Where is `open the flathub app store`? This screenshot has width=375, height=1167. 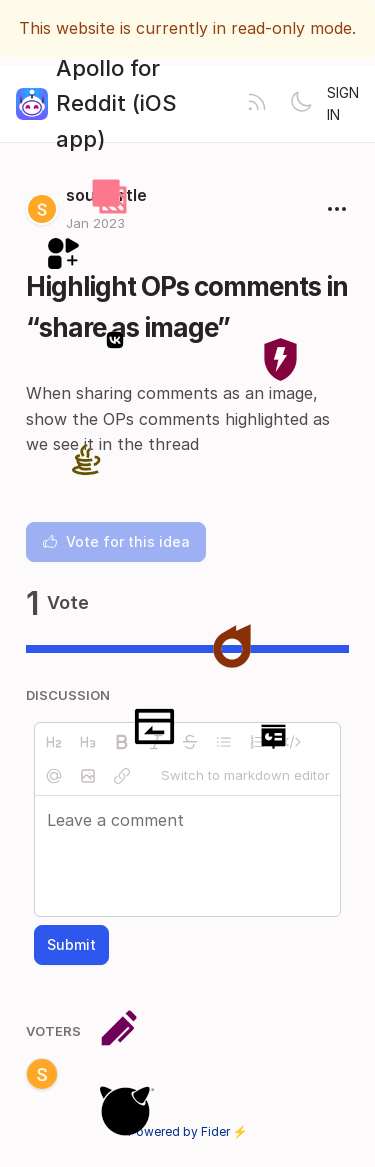 open the flathub app store is located at coordinates (63, 253).